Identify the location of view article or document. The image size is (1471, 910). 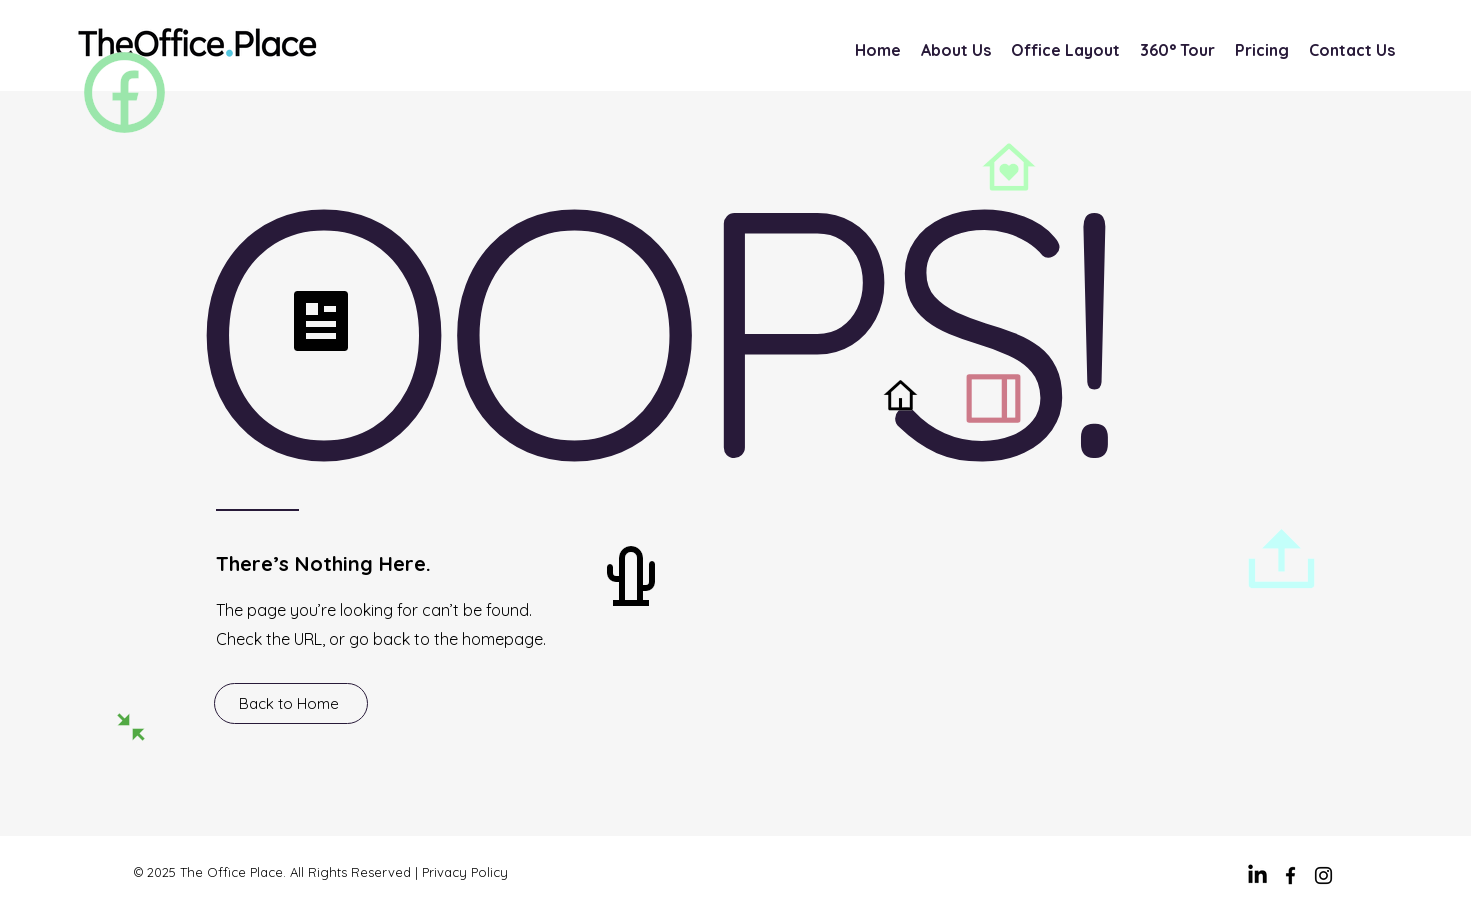
(321, 321).